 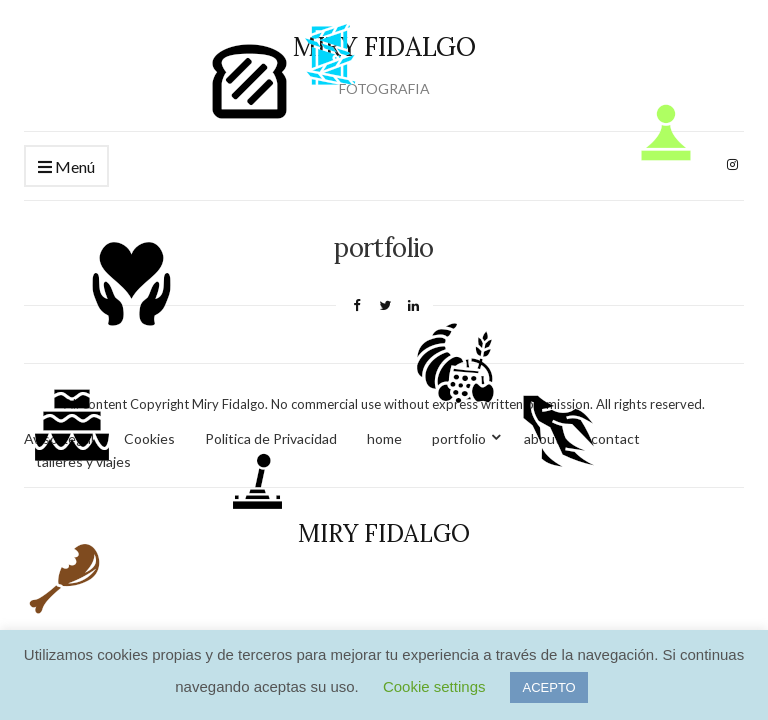 What do you see at coordinates (257, 480) in the screenshot?
I see `access game controls or gaming mode` at bounding box center [257, 480].